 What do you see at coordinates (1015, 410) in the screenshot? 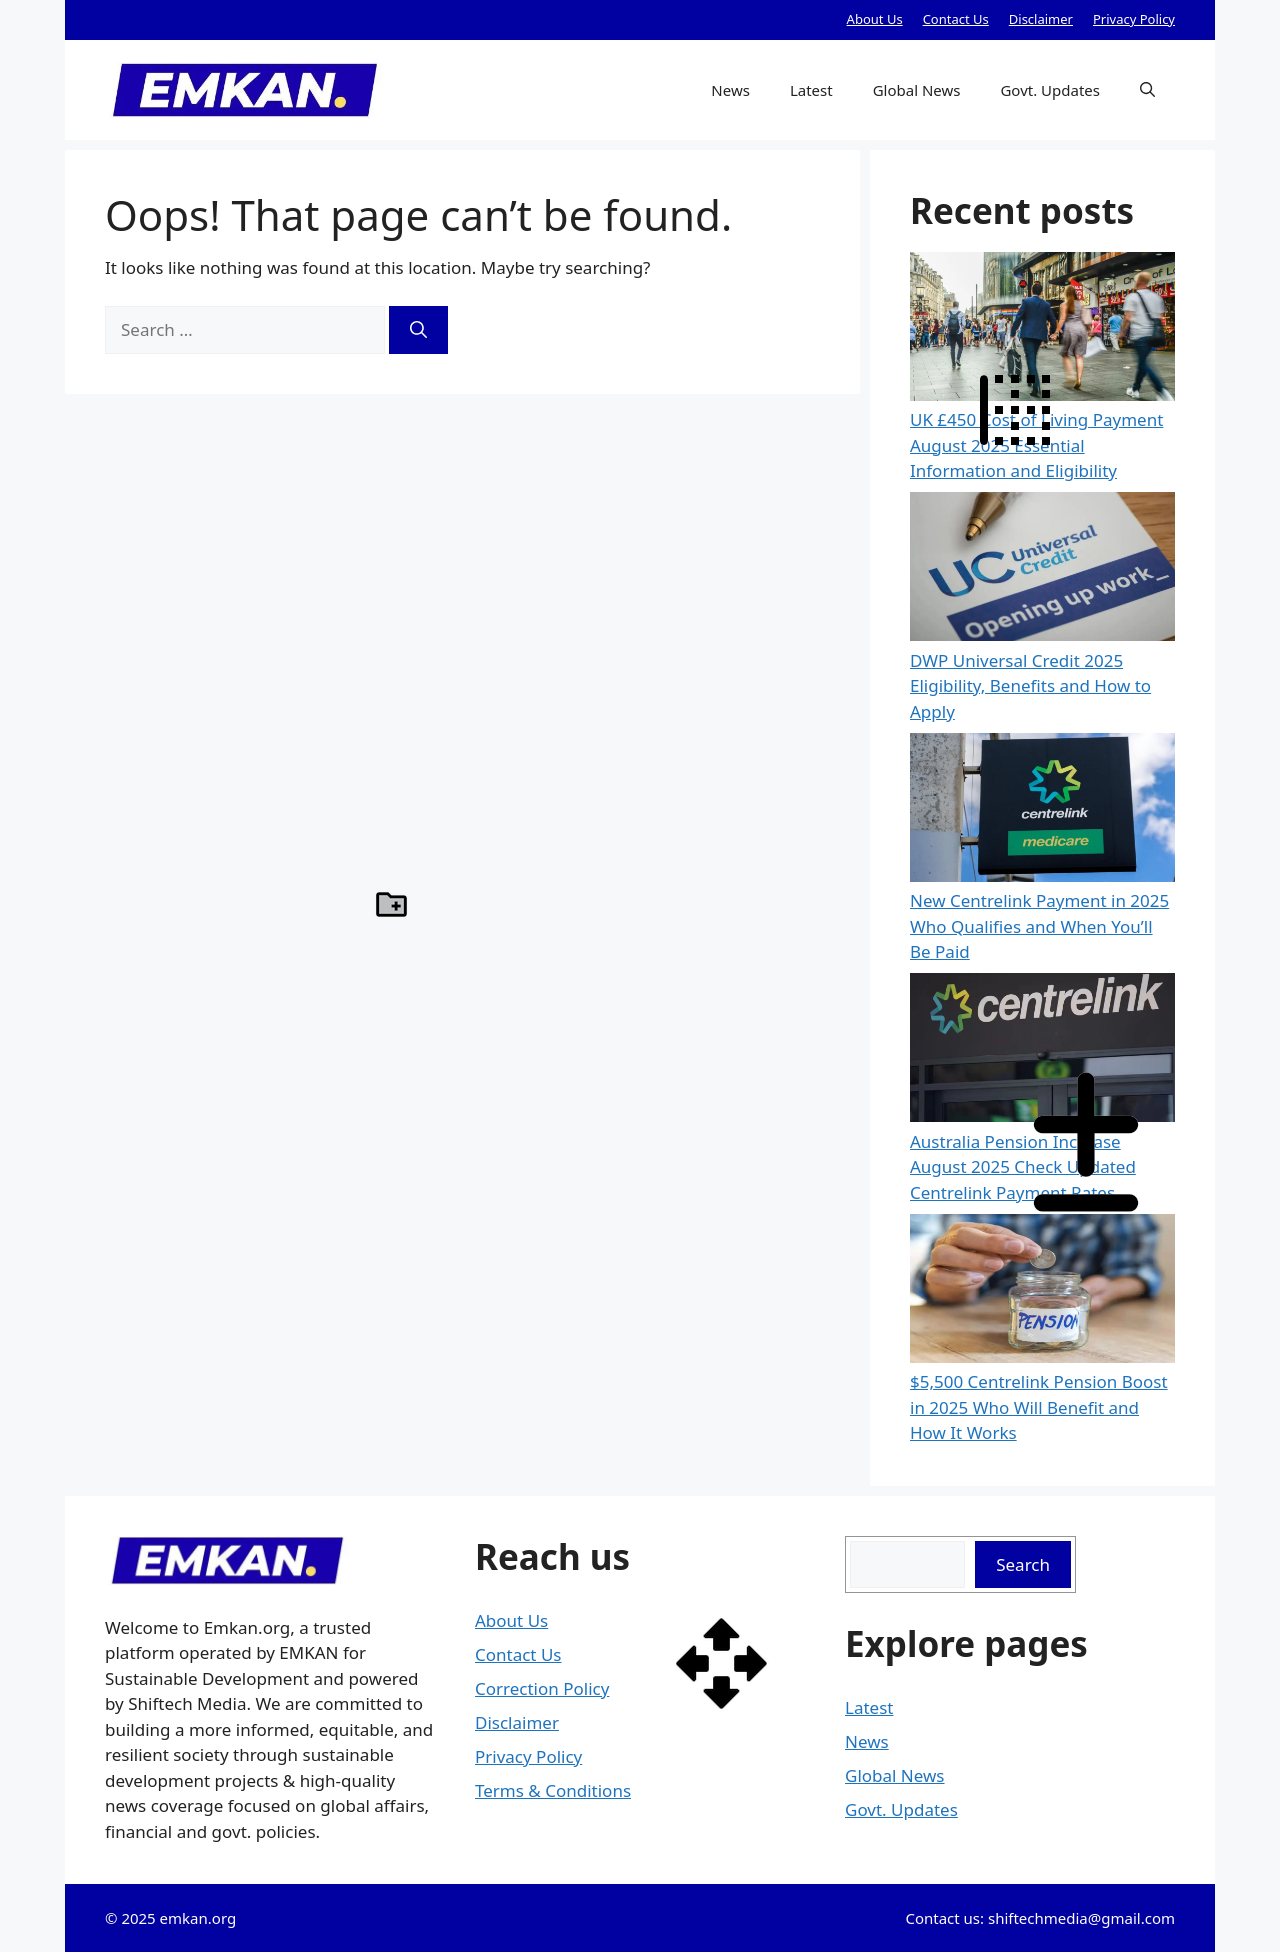
I see `apply border to left edge of cell or element` at bounding box center [1015, 410].